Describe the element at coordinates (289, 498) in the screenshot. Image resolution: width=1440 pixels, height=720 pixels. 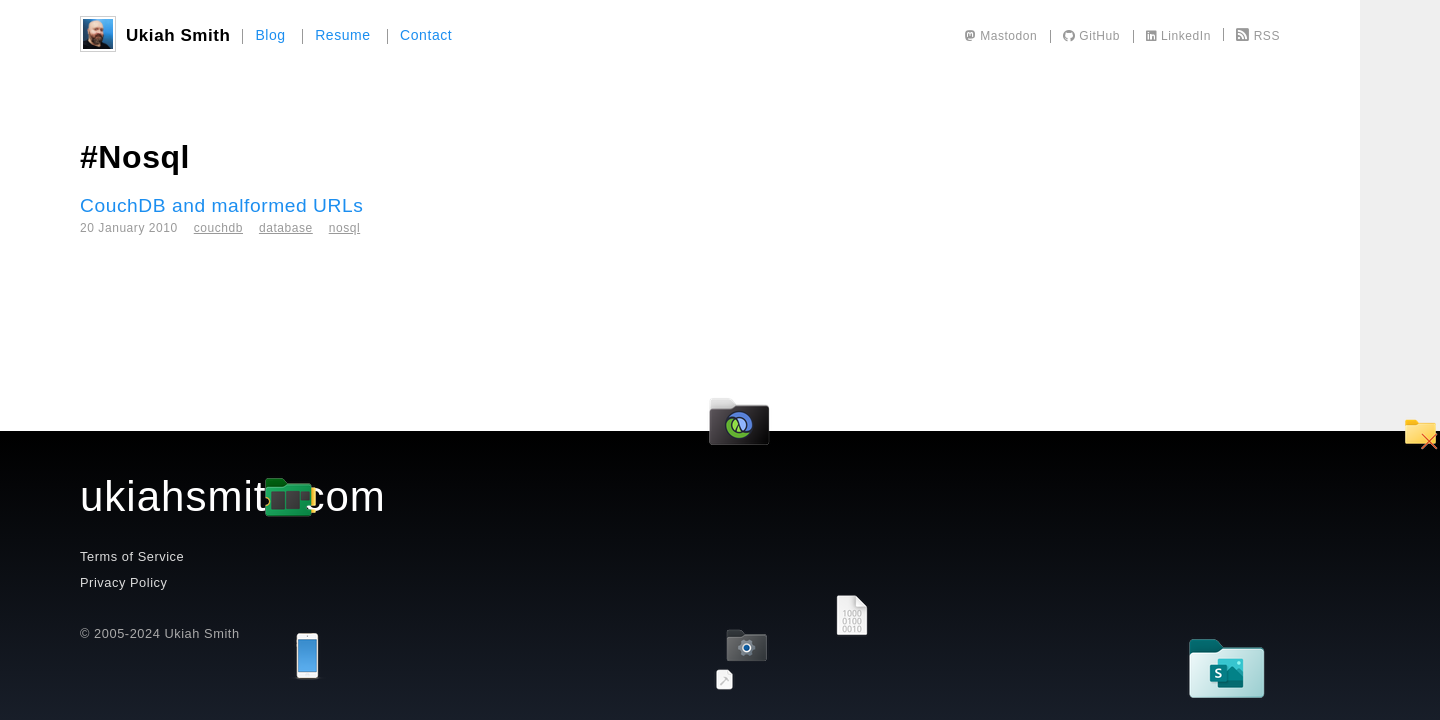
I see `folder containing NVMe SSD storage files` at that location.